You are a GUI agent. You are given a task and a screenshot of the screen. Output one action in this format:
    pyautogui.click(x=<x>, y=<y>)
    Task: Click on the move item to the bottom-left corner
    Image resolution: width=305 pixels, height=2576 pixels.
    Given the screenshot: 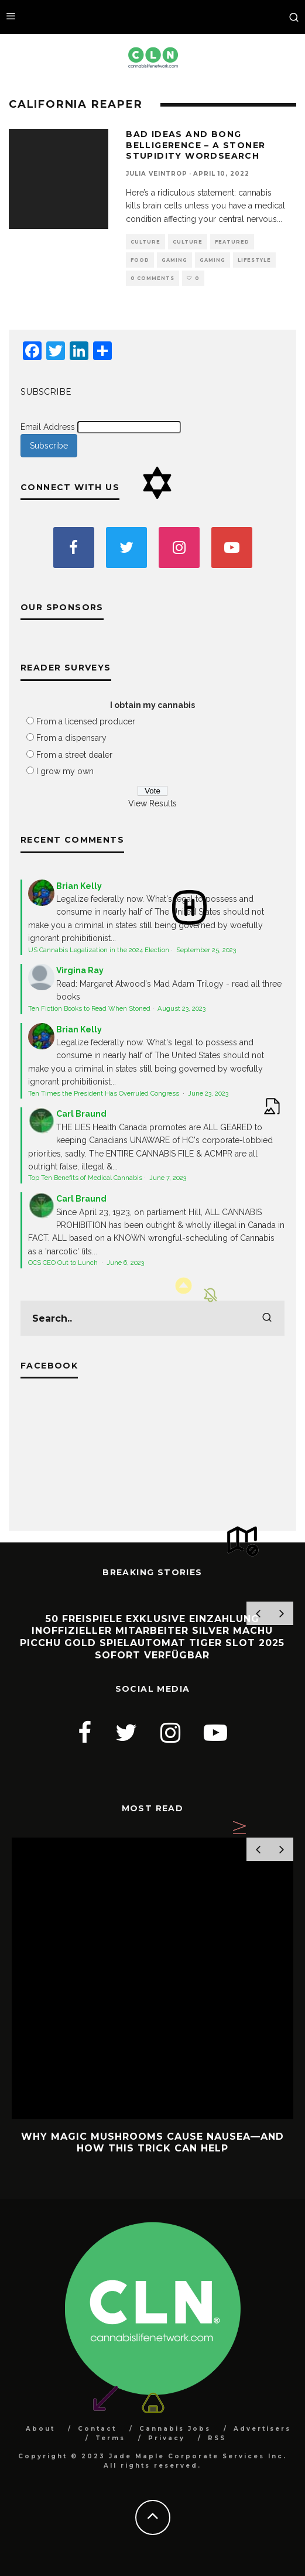 What is the action you would take?
    pyautogui.click(x=105, y=2398)
    